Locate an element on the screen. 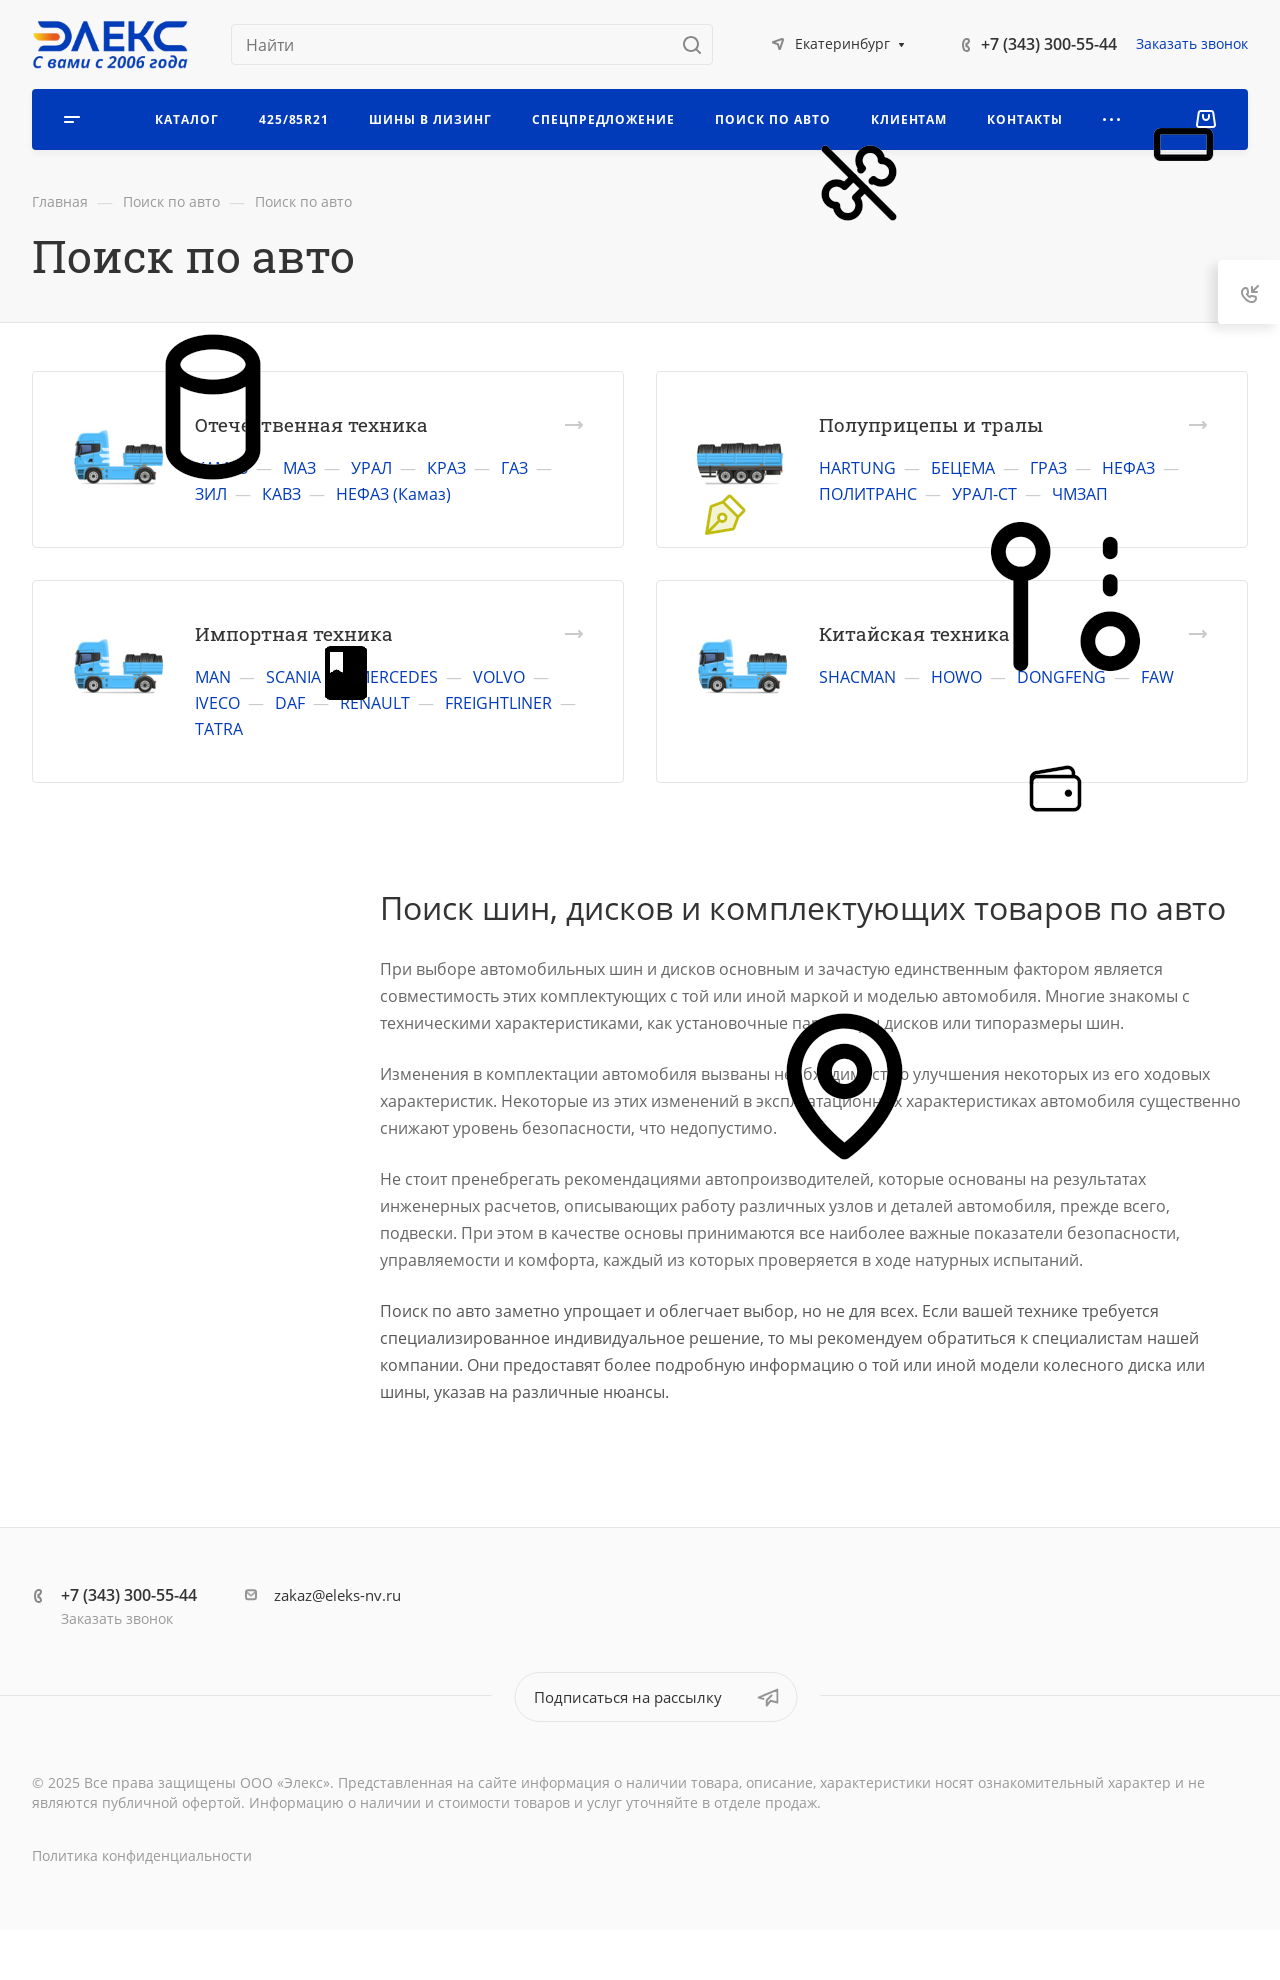 Image resolution: width=1280 pixels, height=1980 pixels. access database or storage is located at coordinates (213, 407).